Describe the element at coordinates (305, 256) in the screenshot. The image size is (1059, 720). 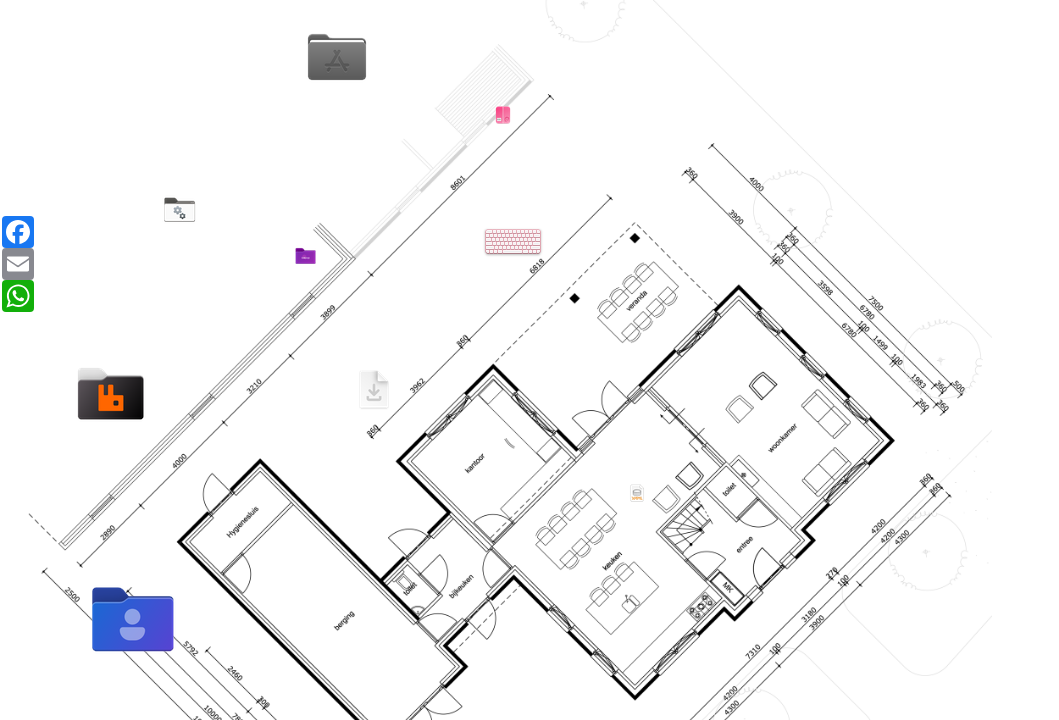
I see `open android lollipop system folder` at that location.